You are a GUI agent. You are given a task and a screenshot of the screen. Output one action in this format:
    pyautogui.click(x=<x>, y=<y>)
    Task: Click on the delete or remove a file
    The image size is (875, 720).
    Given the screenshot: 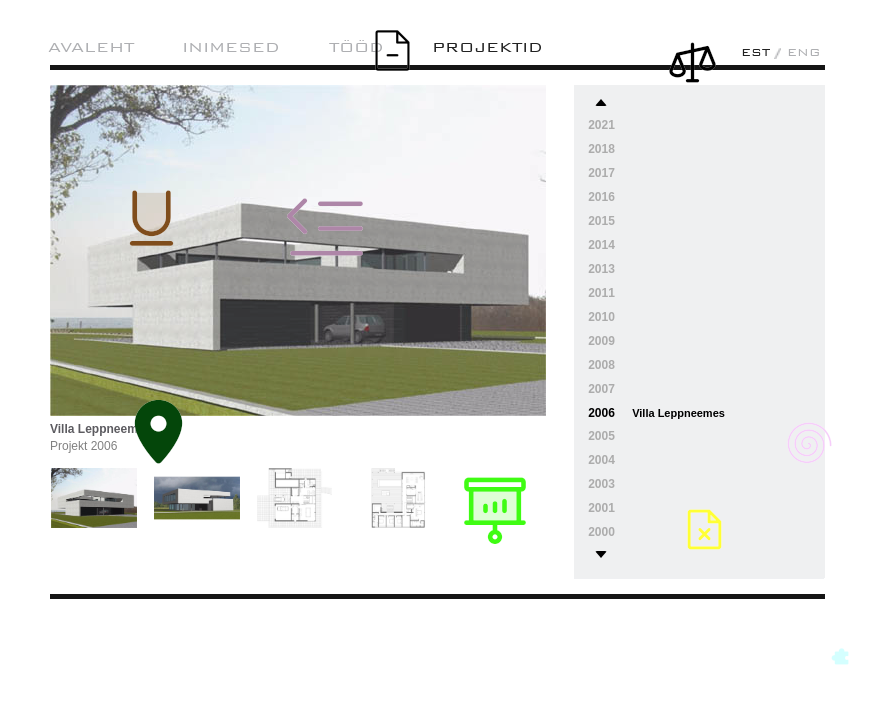 What is the action you would take?
    pyautogui.click(x=704, y=529)
    